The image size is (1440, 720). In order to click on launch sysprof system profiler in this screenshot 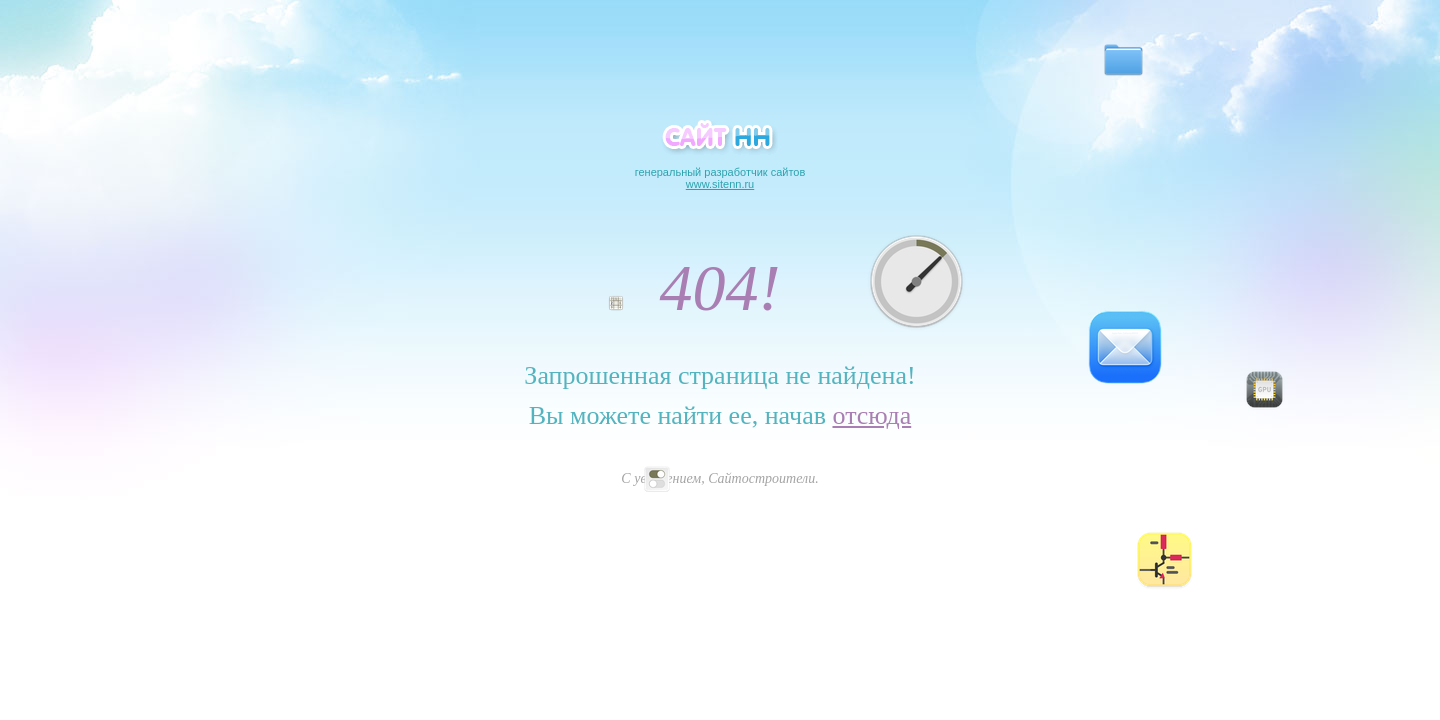, I will do `click(916, 281)`.